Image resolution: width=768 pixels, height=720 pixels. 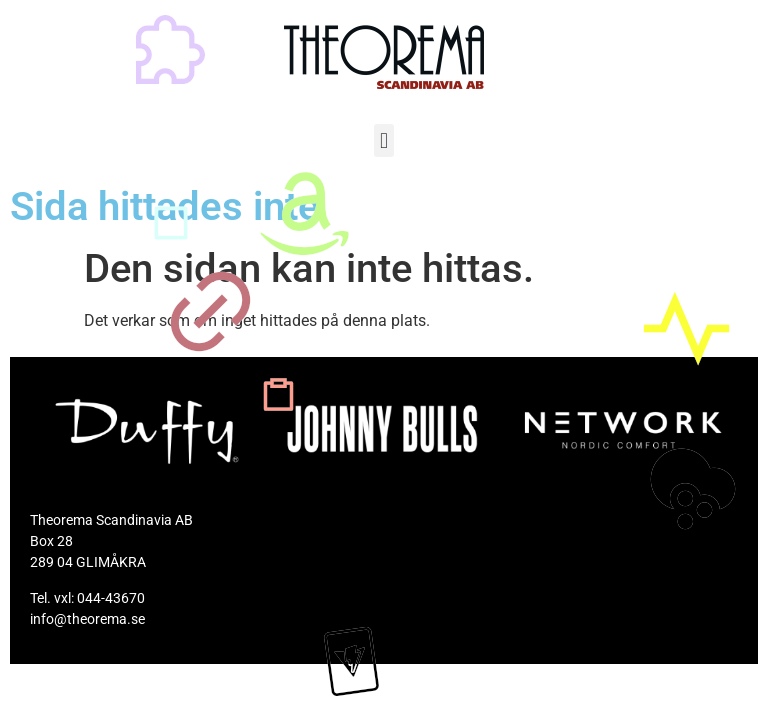 I want to click on insert or add a hyperlink, so click(x=210, y=311).